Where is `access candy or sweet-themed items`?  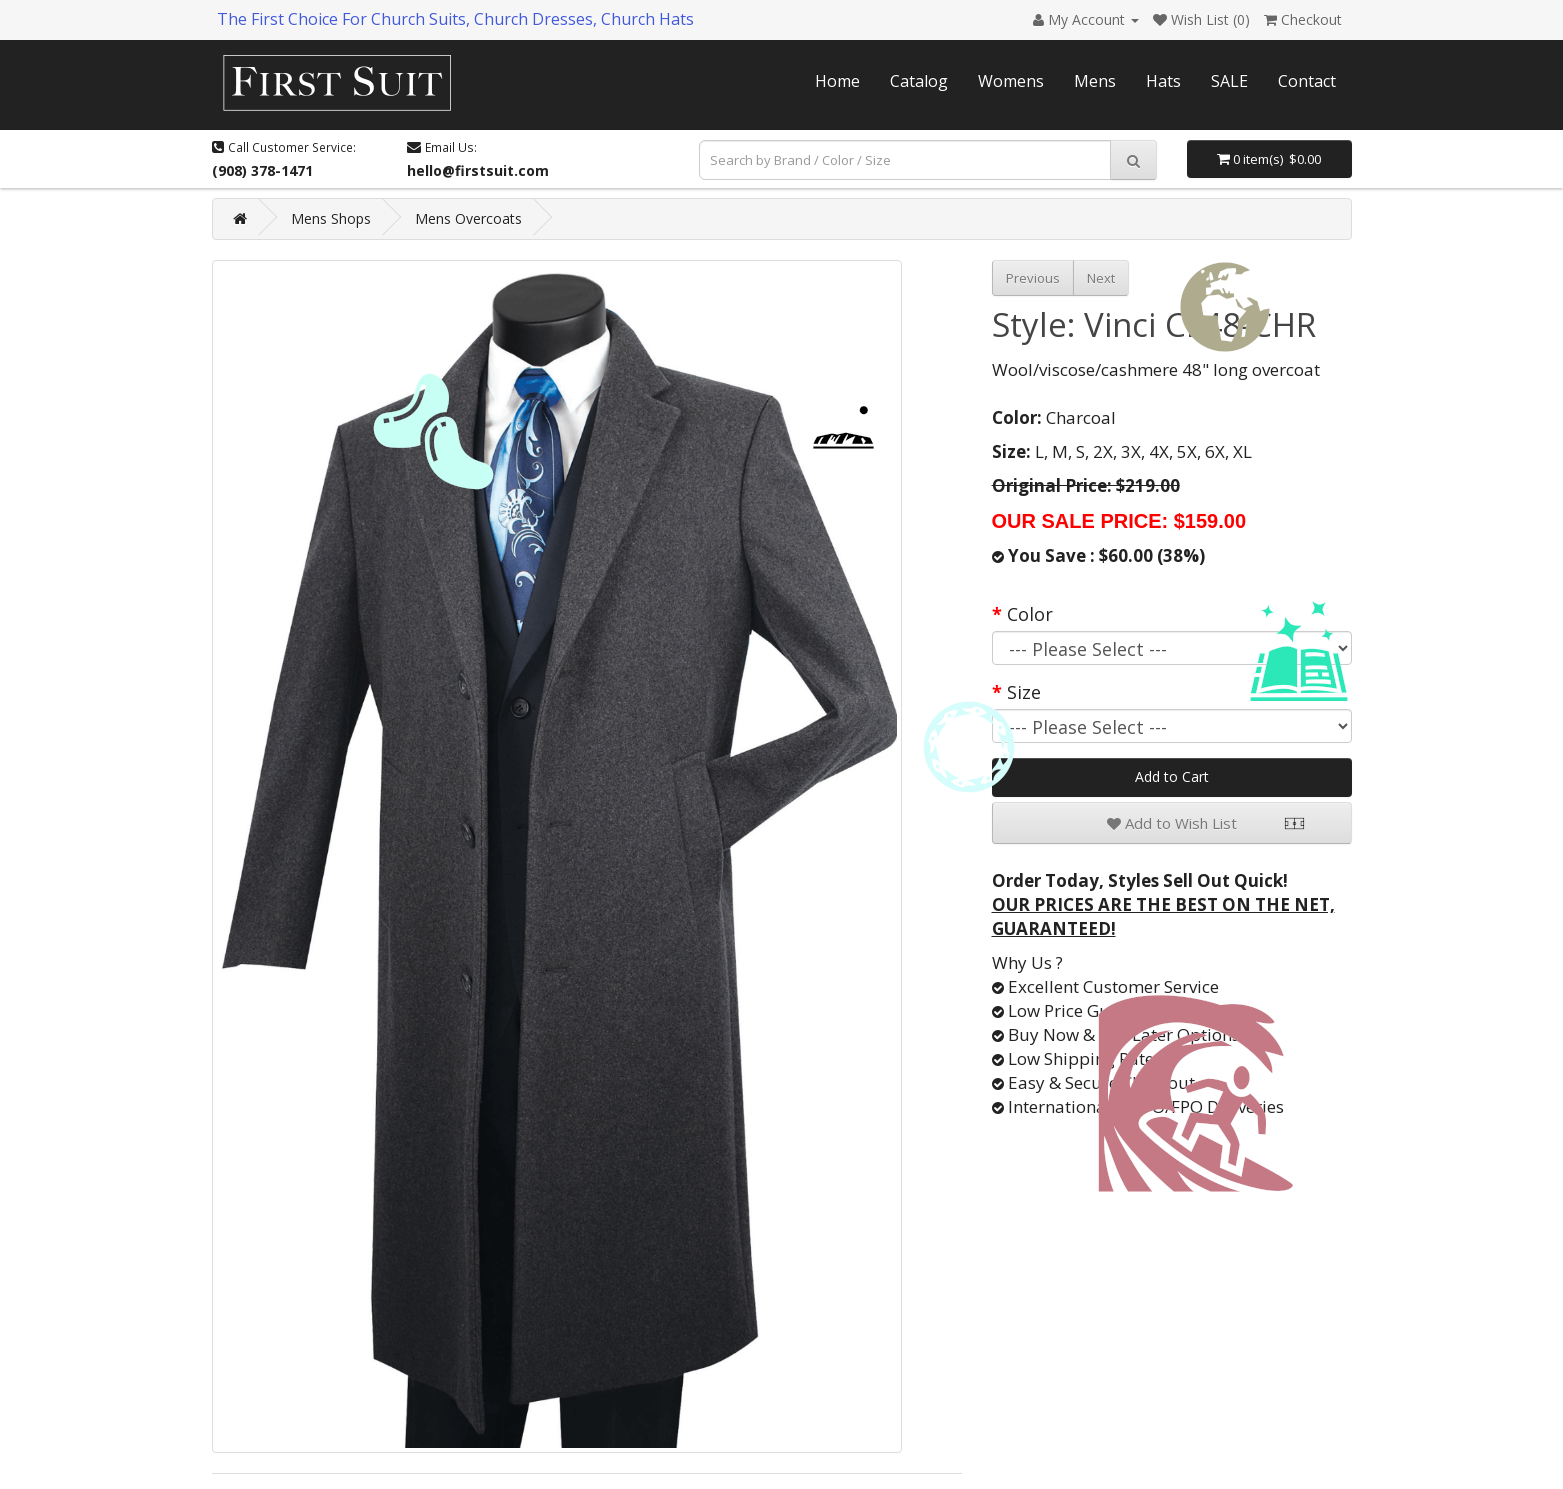 access candy or sweet-themed items is located at coordinates (433, 431).